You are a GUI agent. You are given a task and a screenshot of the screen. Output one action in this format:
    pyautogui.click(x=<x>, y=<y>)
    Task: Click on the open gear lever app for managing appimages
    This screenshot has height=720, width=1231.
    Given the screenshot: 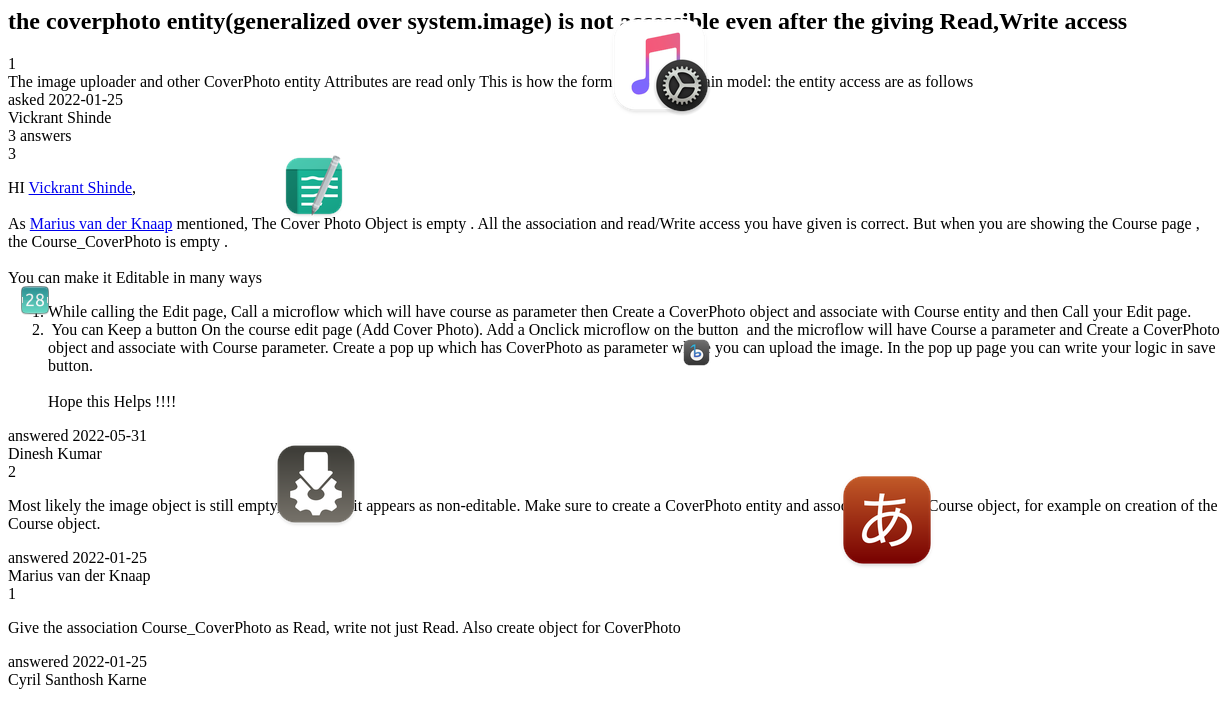 What is the action you would take?
    pyautogui.click(x=316, y=484)
    